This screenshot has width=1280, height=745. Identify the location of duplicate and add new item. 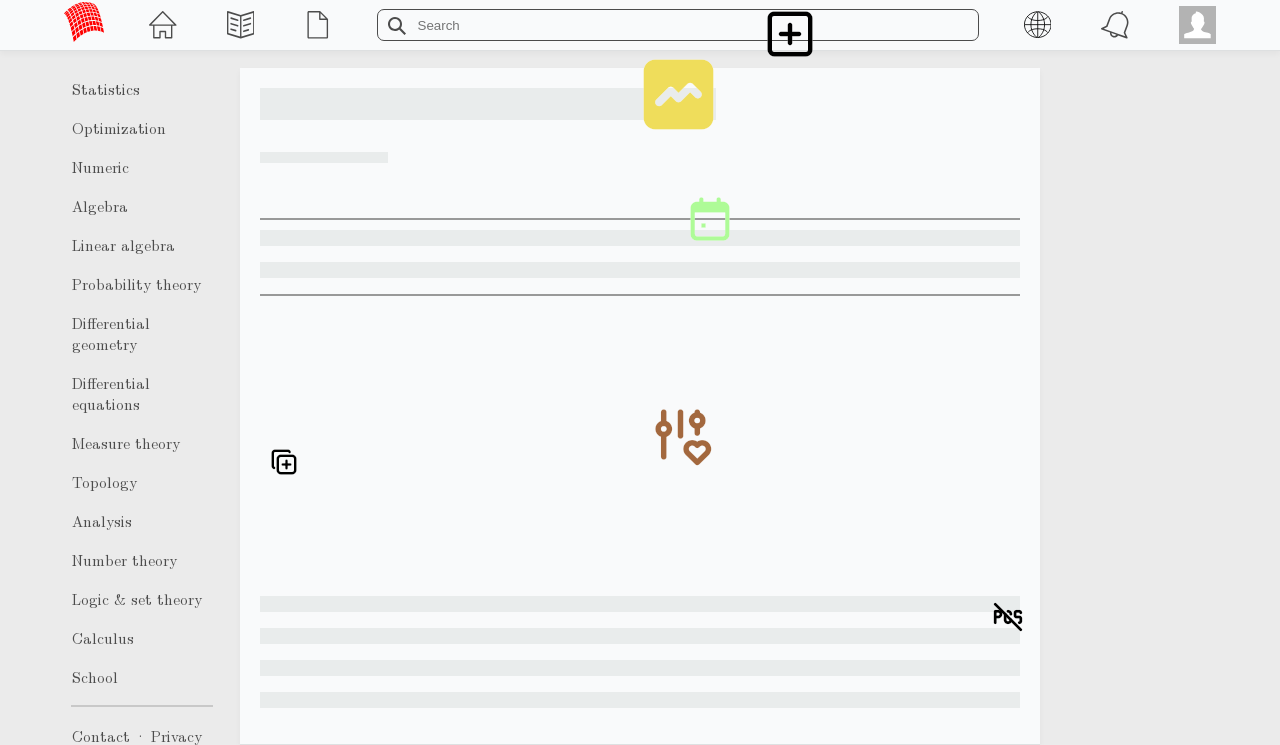
(284, 462).